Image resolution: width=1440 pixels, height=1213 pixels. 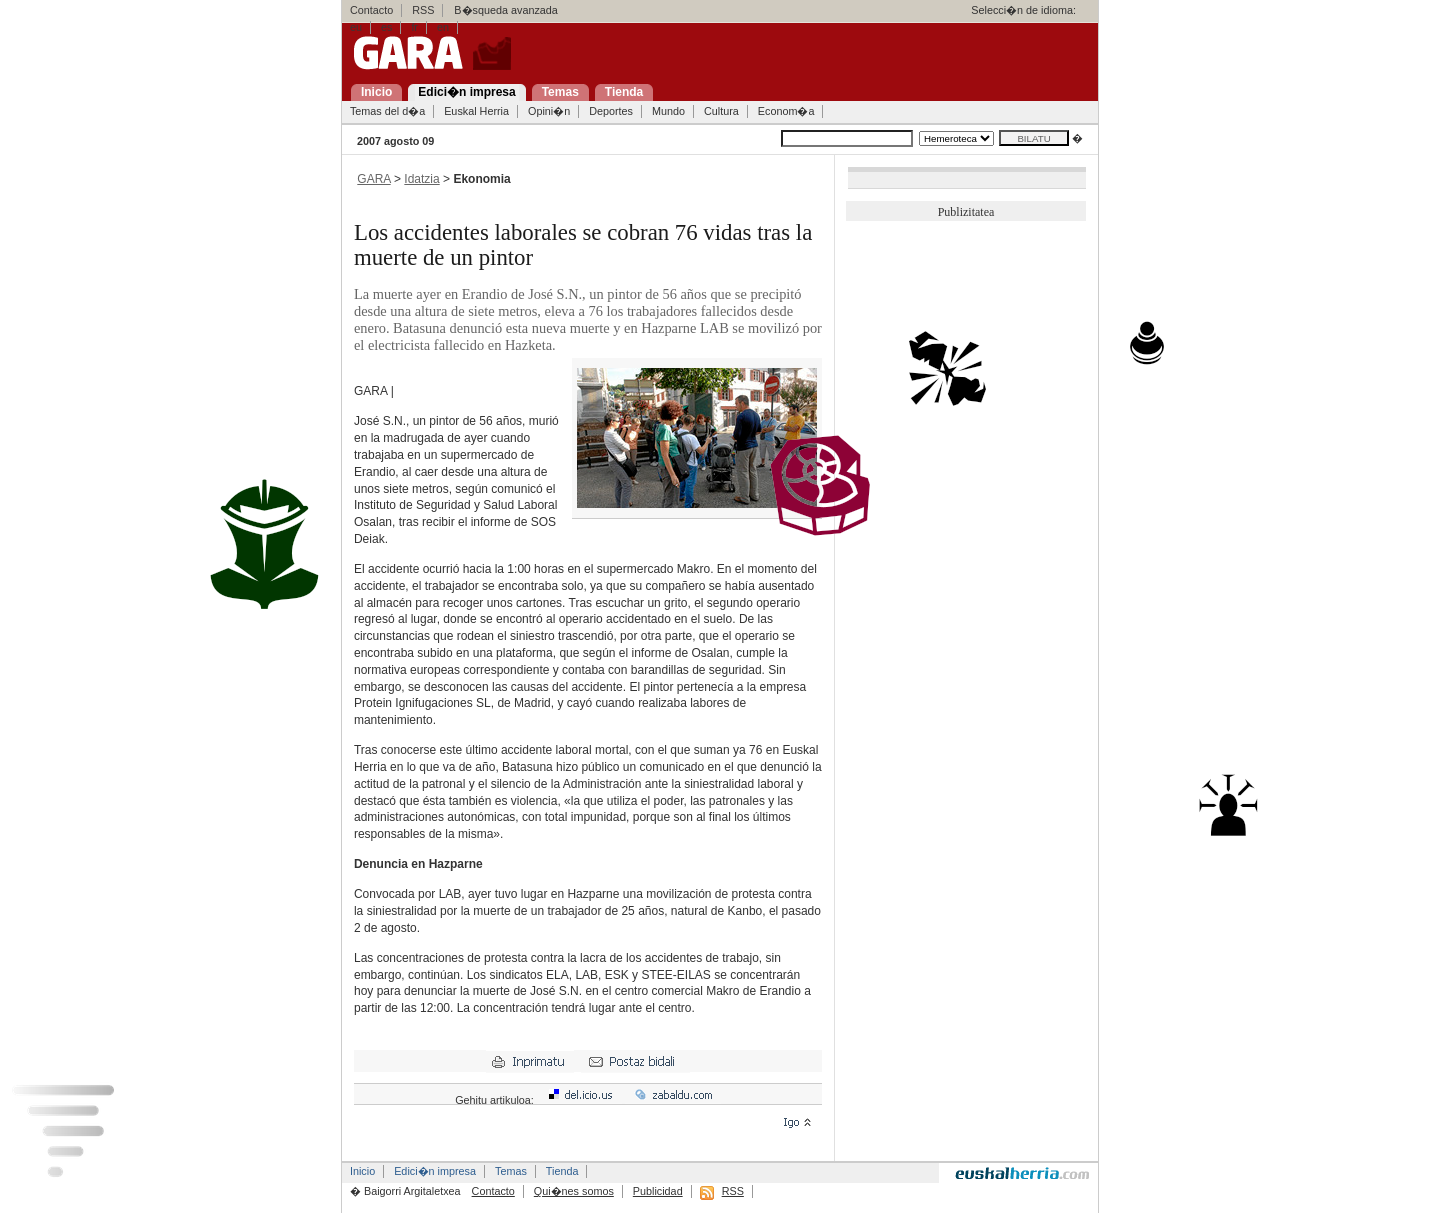 I want to click on select knight or medieval warrior class, so click(x=264, y=544).